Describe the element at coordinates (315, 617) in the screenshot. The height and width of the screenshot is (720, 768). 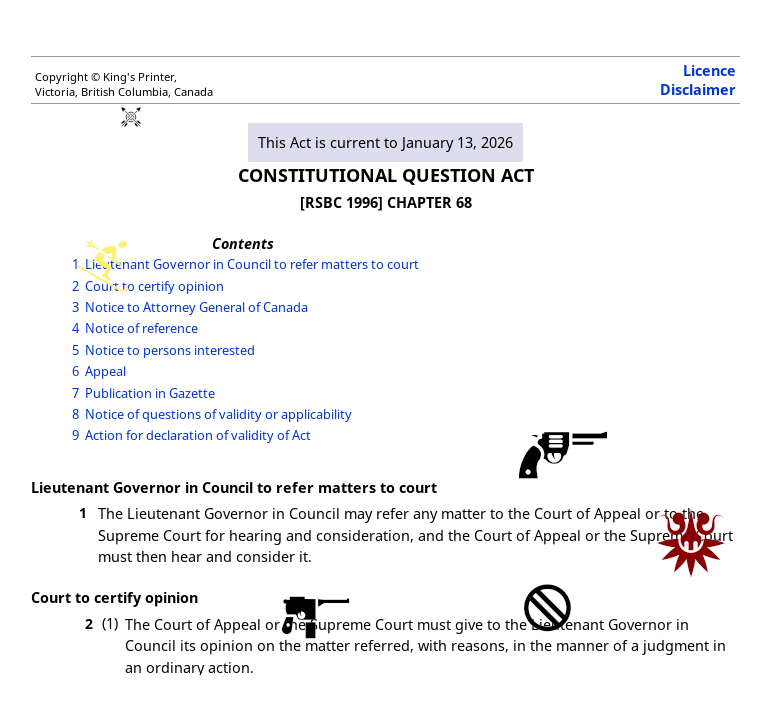
I see `select weapon or firearm in game inventory` at that location.